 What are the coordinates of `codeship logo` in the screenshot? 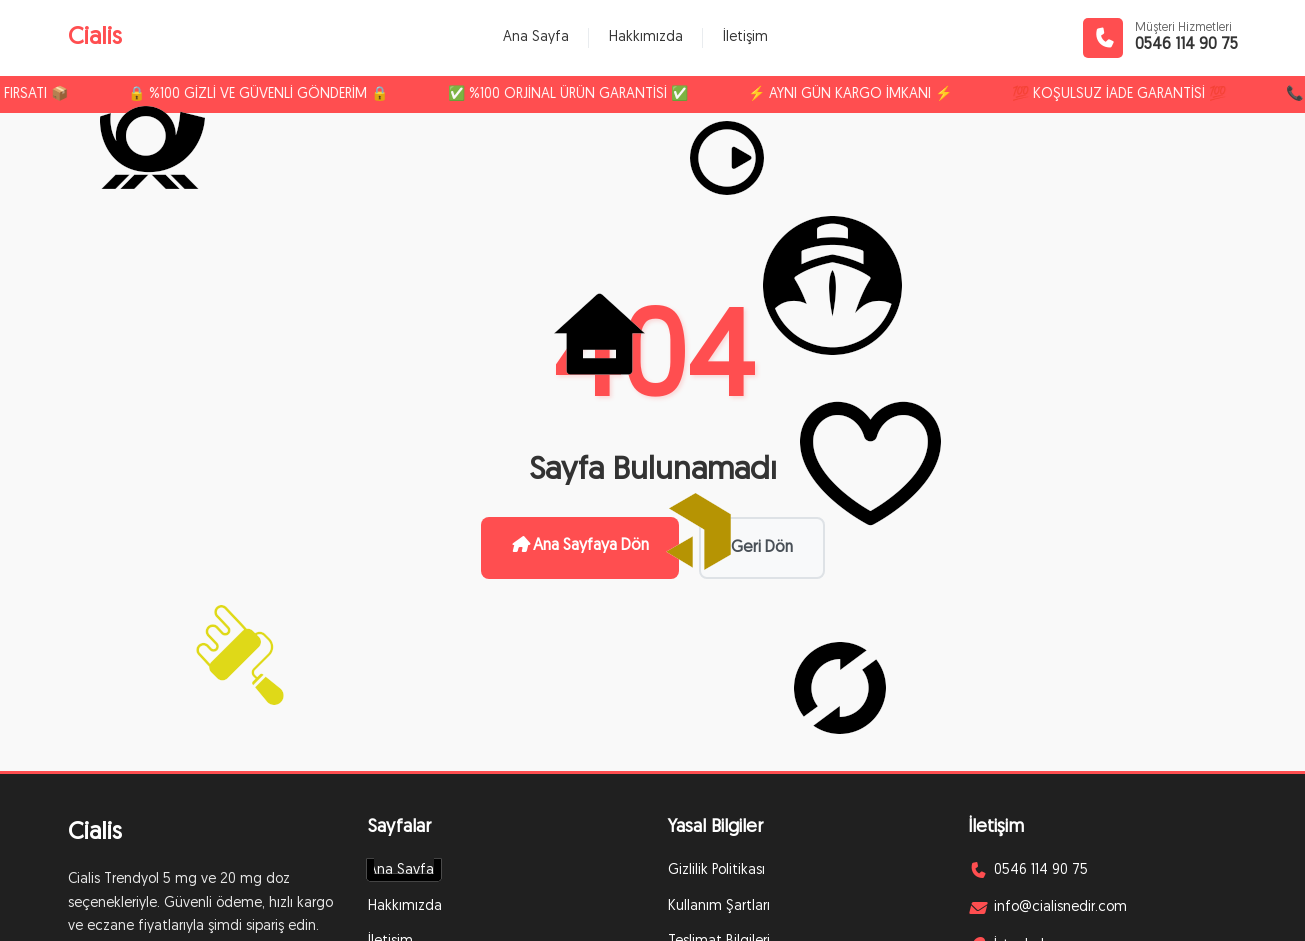 It's located at (832, 285).